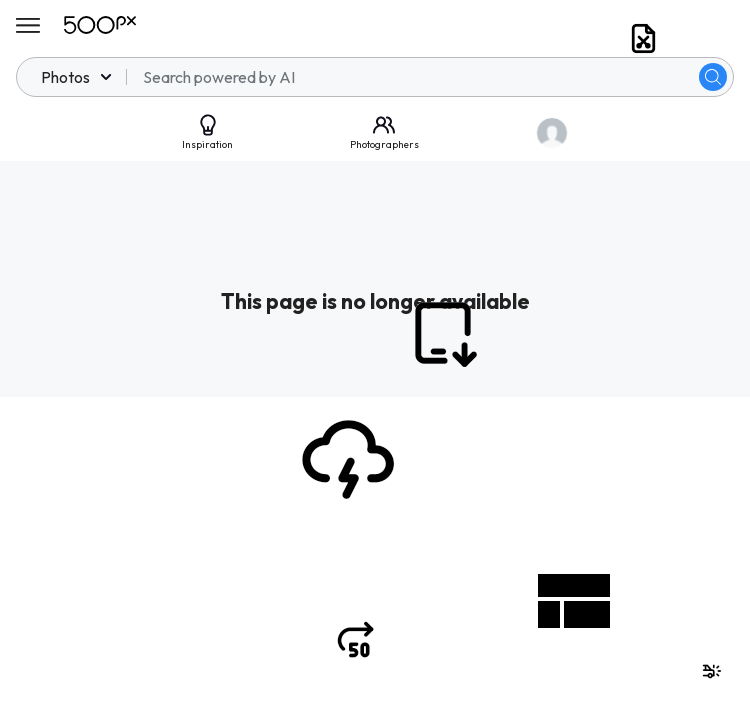 Image resolution: width=750 pixels, height=720 pixels. I want to click on cut or remove a file, so click(643, 38).